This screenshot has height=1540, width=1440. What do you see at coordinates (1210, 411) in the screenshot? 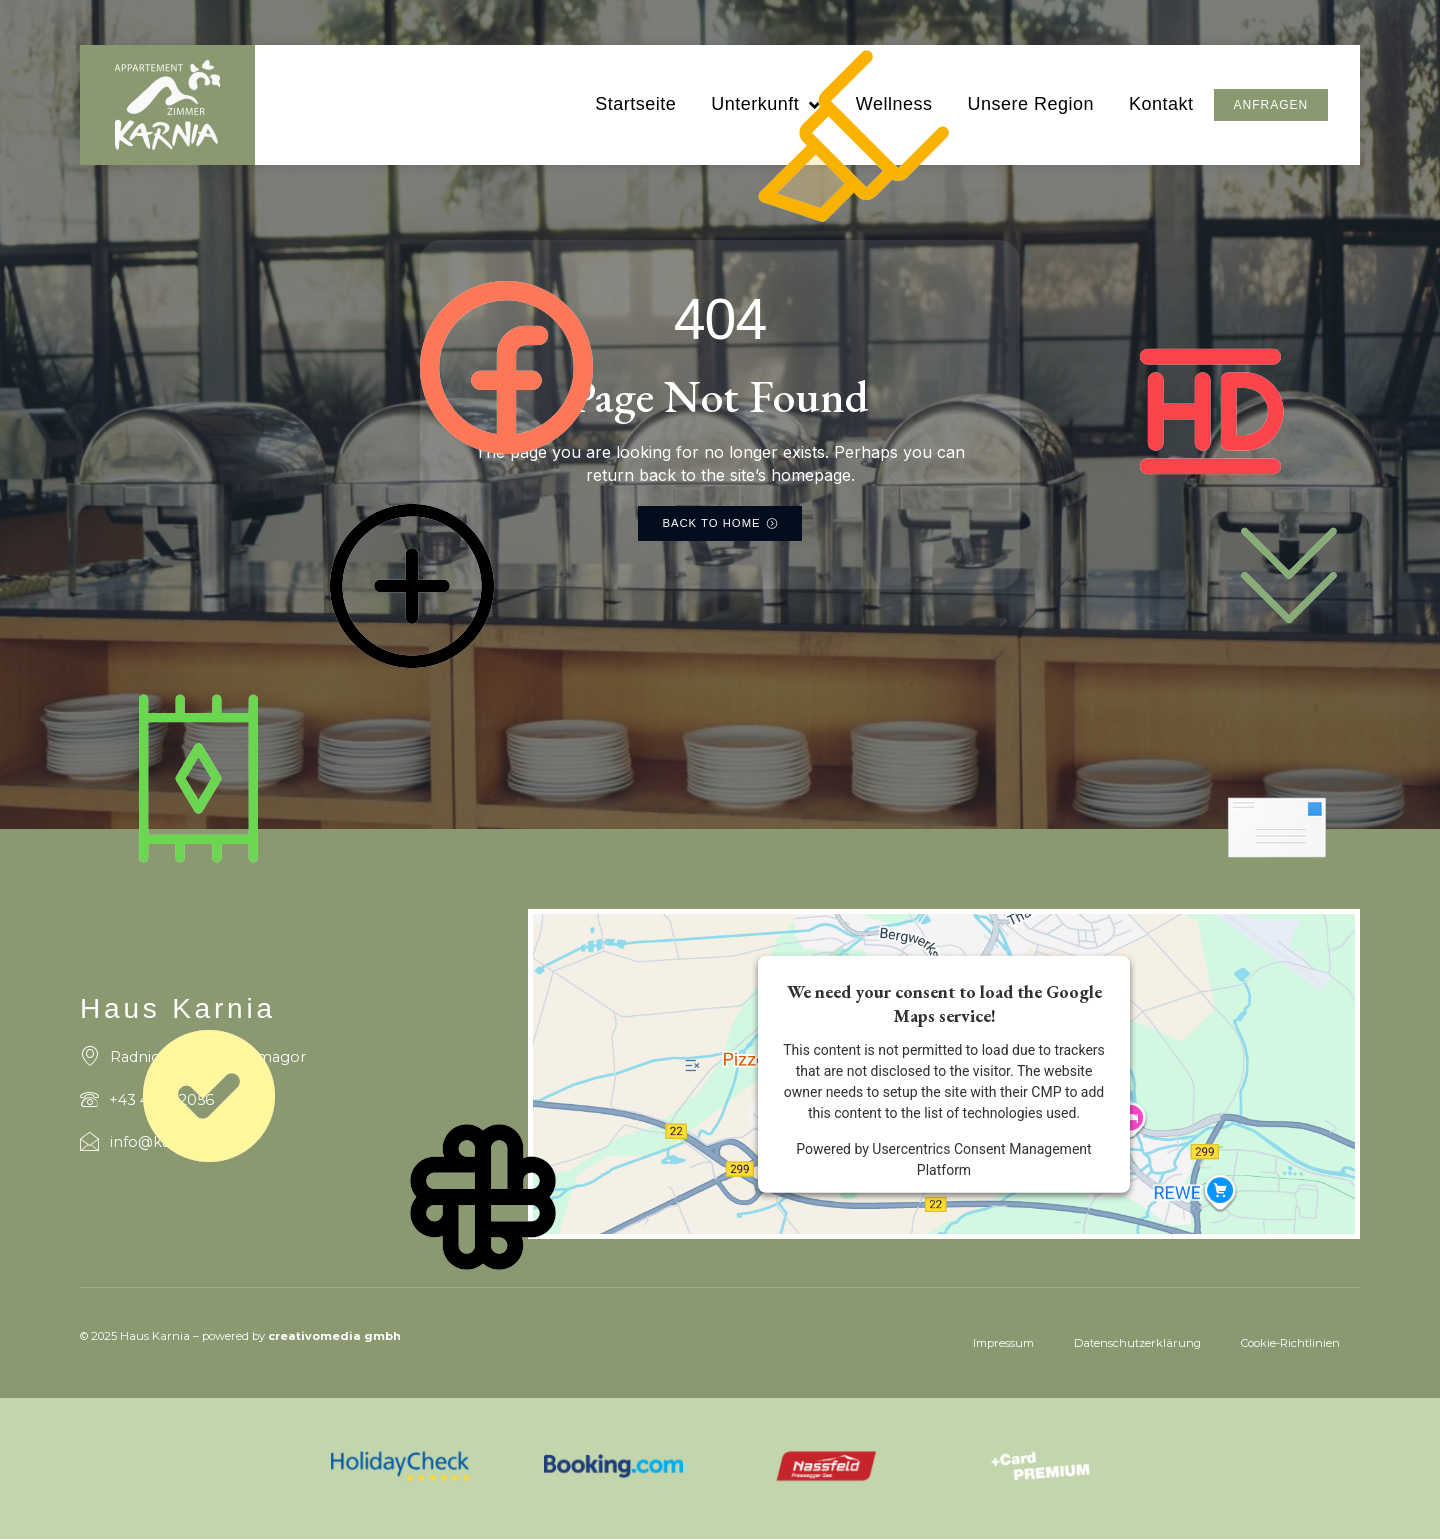
I see `indicates high-definition video quality` at bounding box center [1210, 411].